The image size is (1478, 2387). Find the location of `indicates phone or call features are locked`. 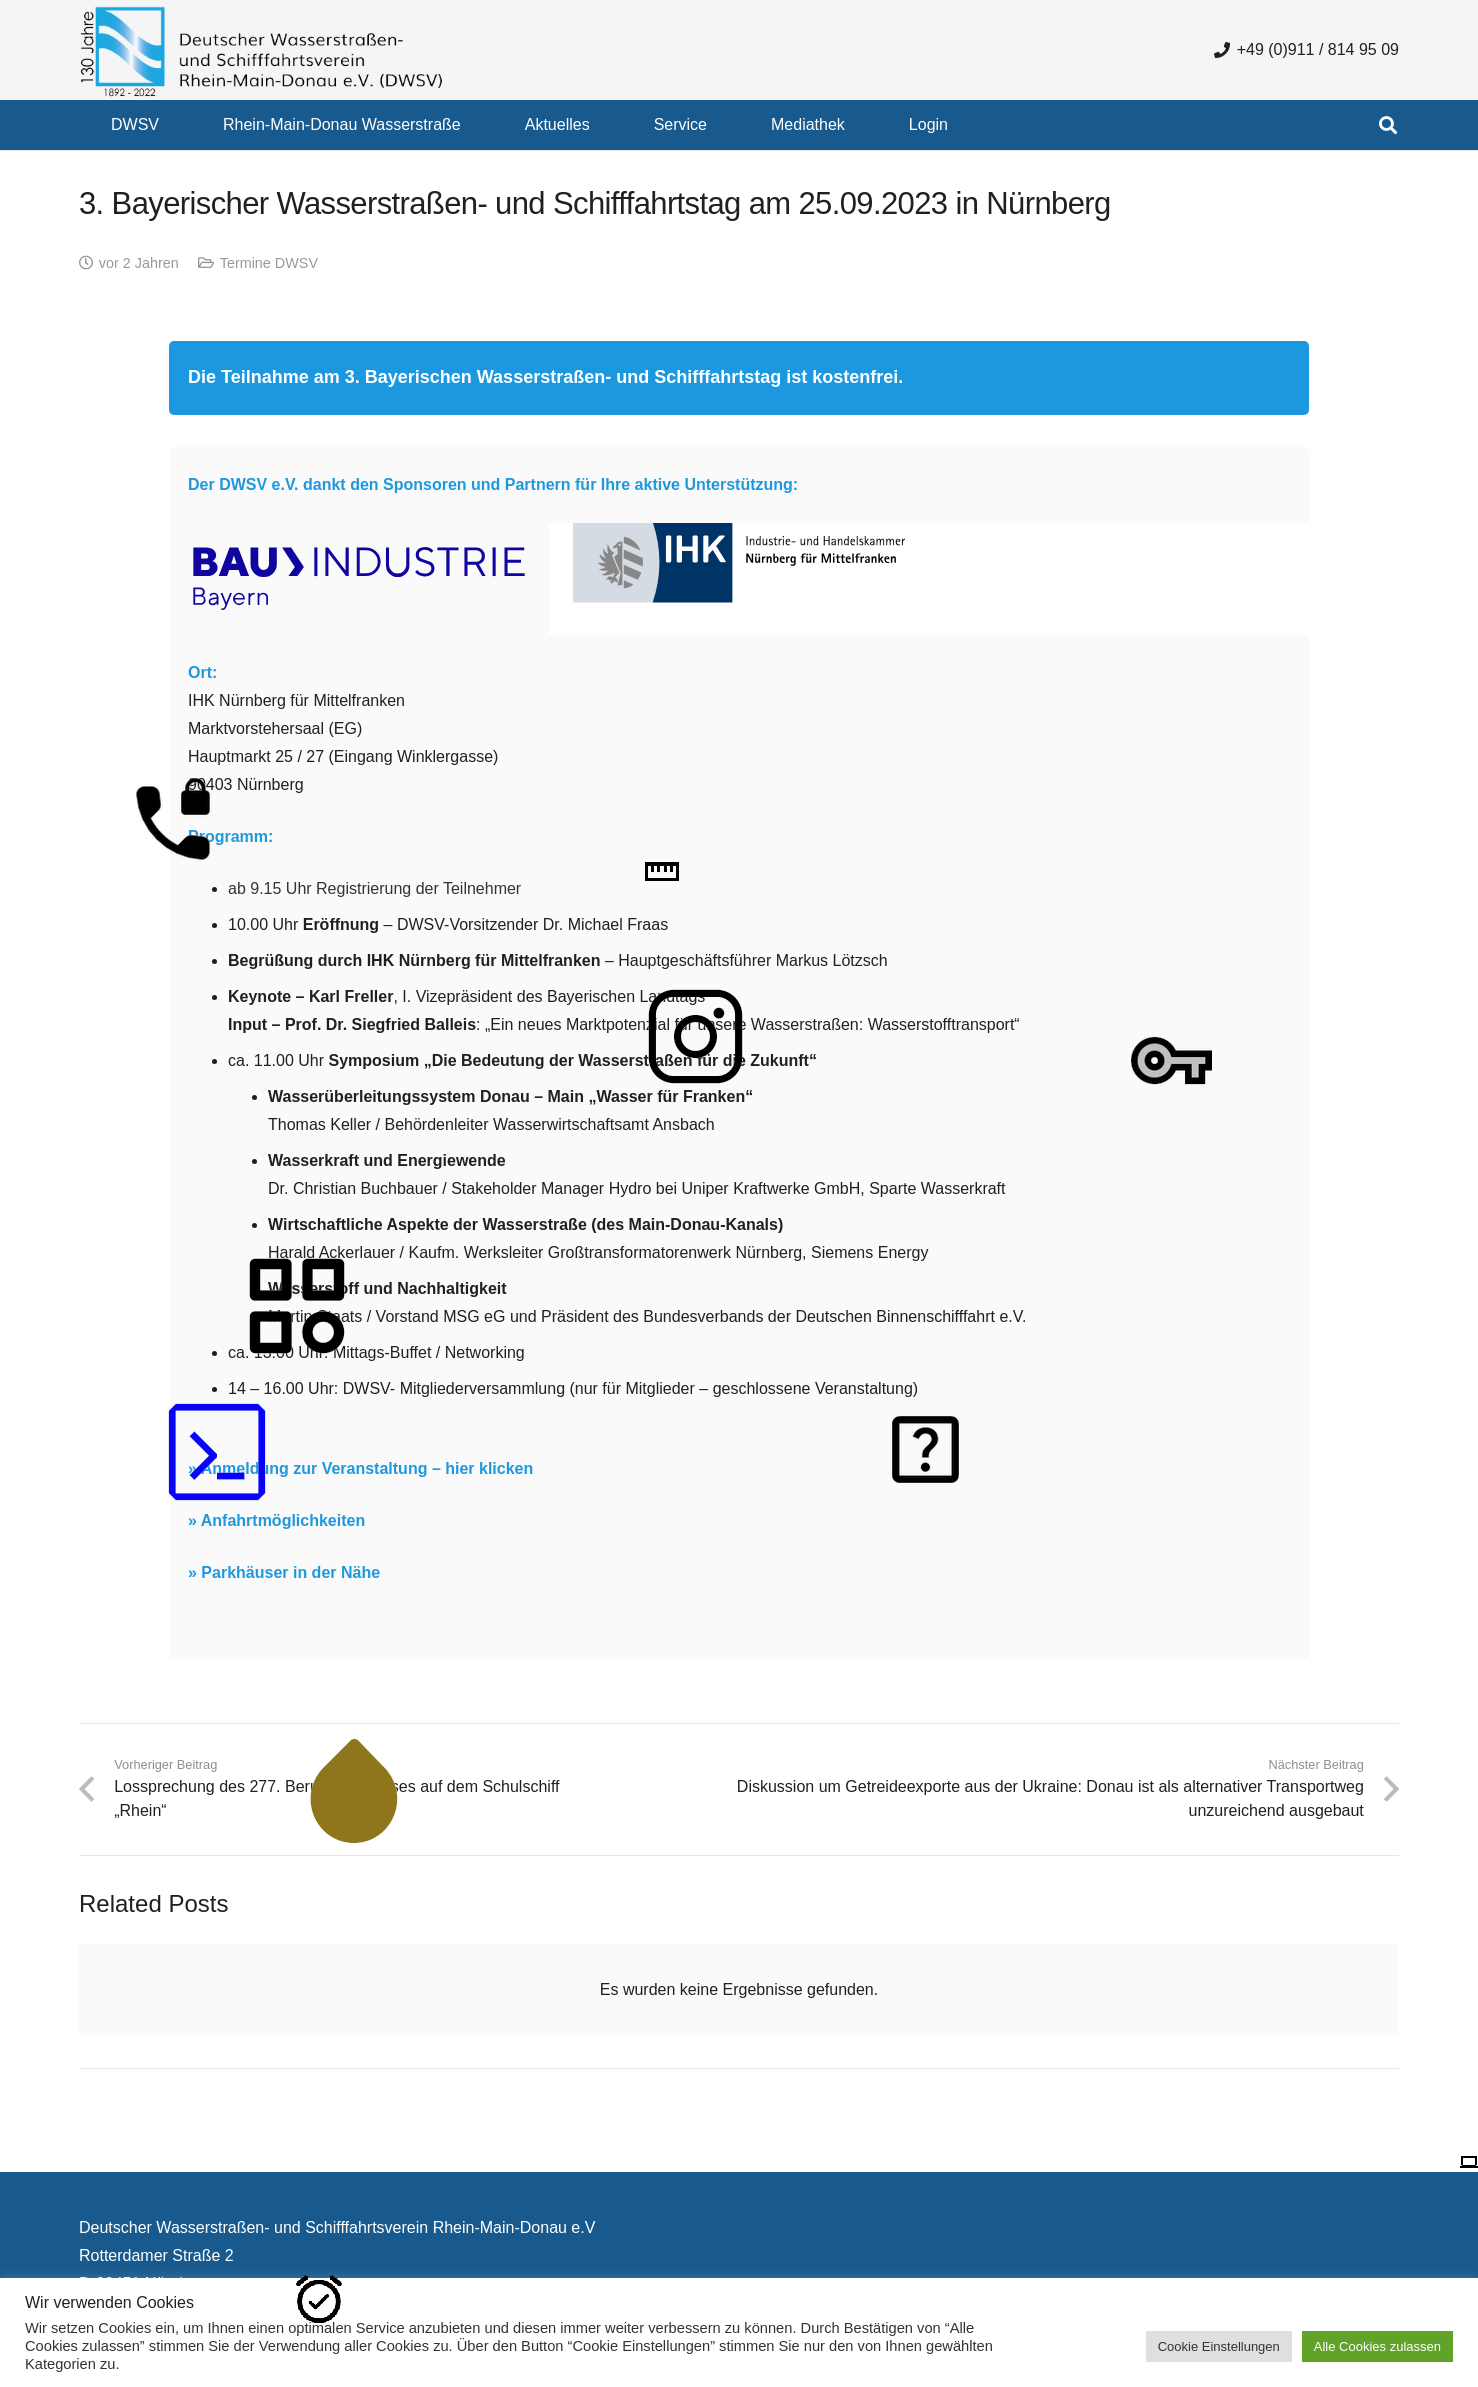

indicates phone or call features are locked is located at coordinates (173, 823).